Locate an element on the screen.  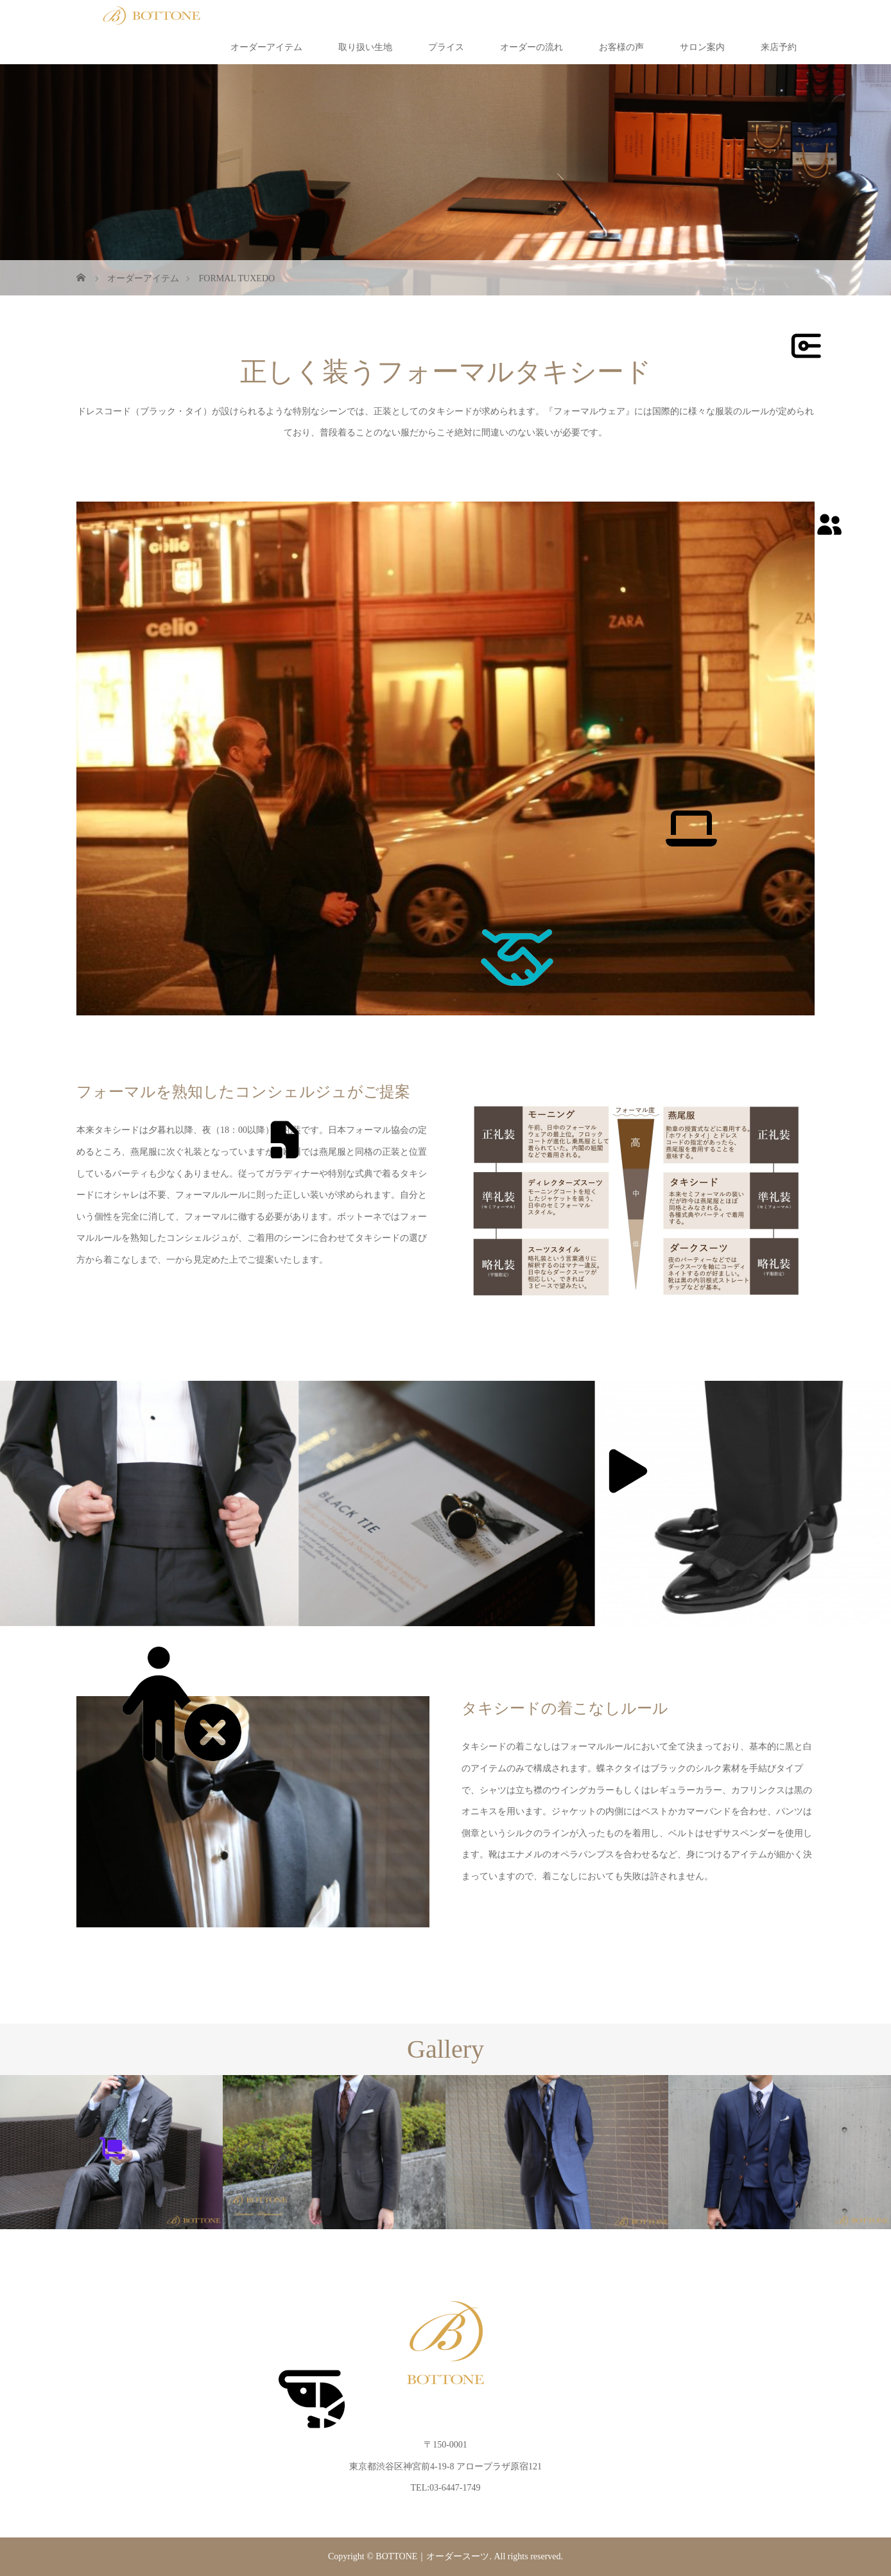
indicates seafood or shellfish menu items is located at coordinates (311, 2399).